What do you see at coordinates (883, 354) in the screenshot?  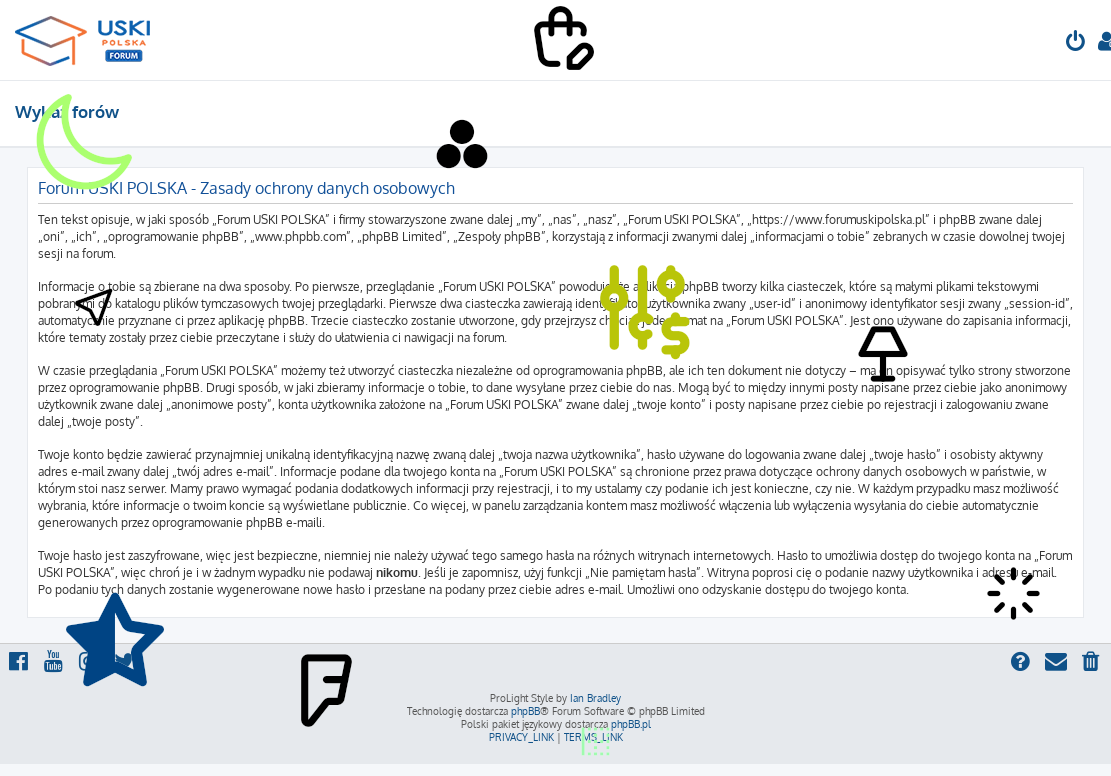 I see `toggle lamp or lighting on/off` at bounding box center [883, 354].